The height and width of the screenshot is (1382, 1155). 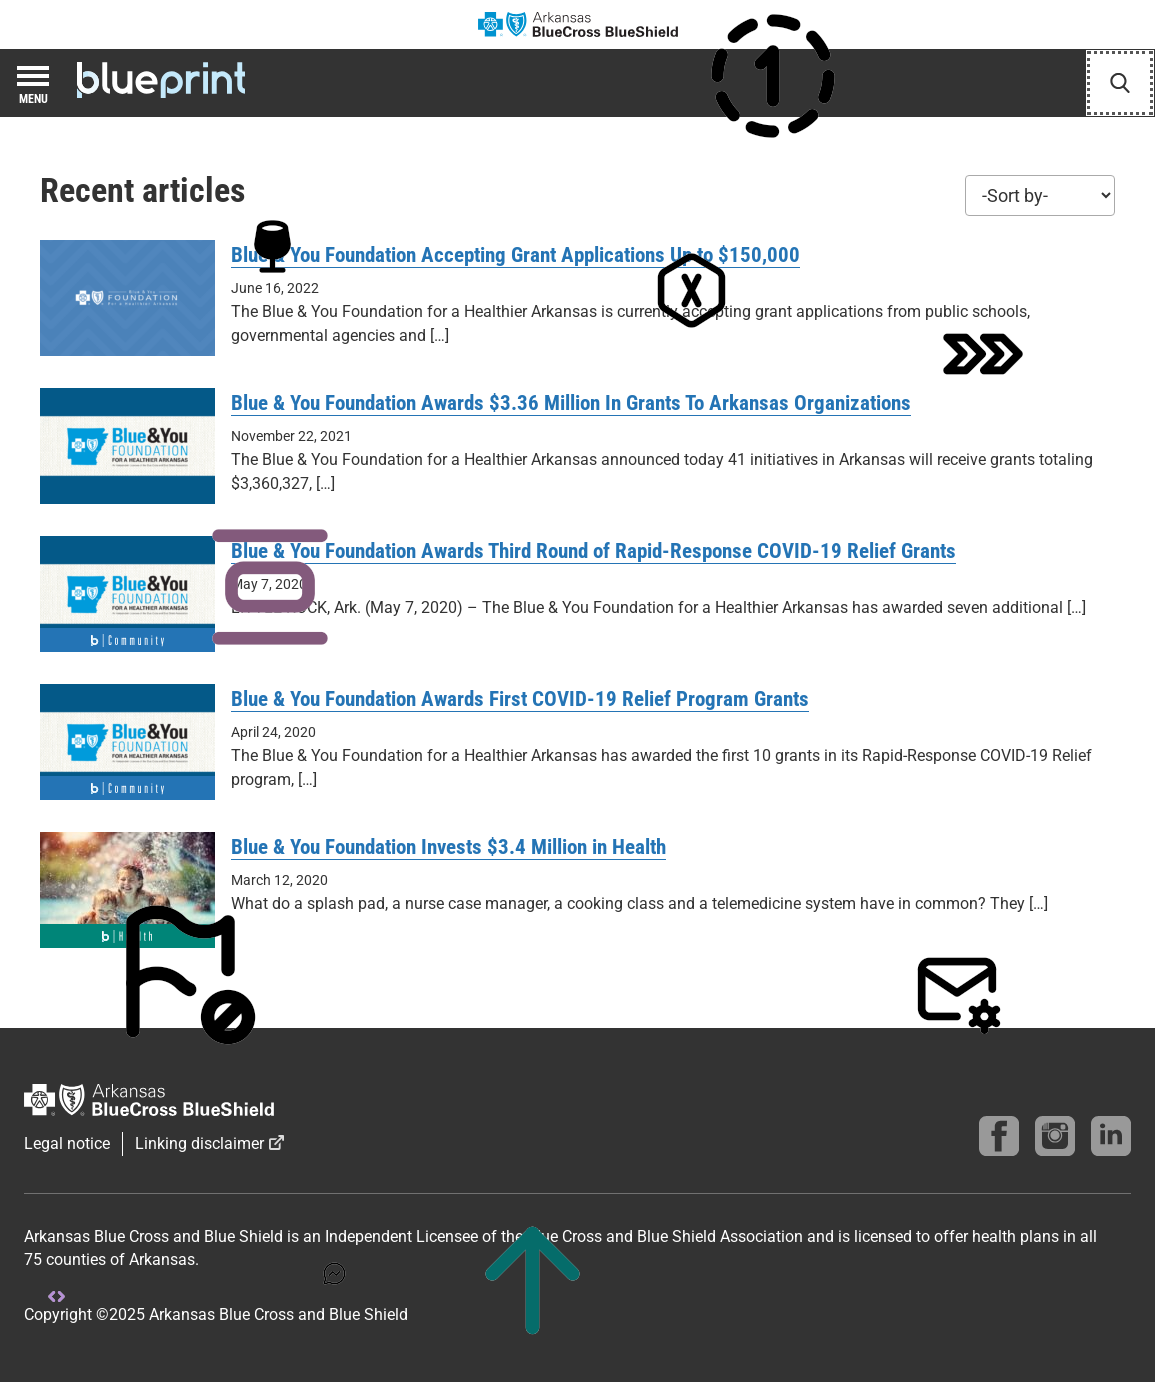 I want to click on move up or scroll to top, so click(x=532, y=1280).